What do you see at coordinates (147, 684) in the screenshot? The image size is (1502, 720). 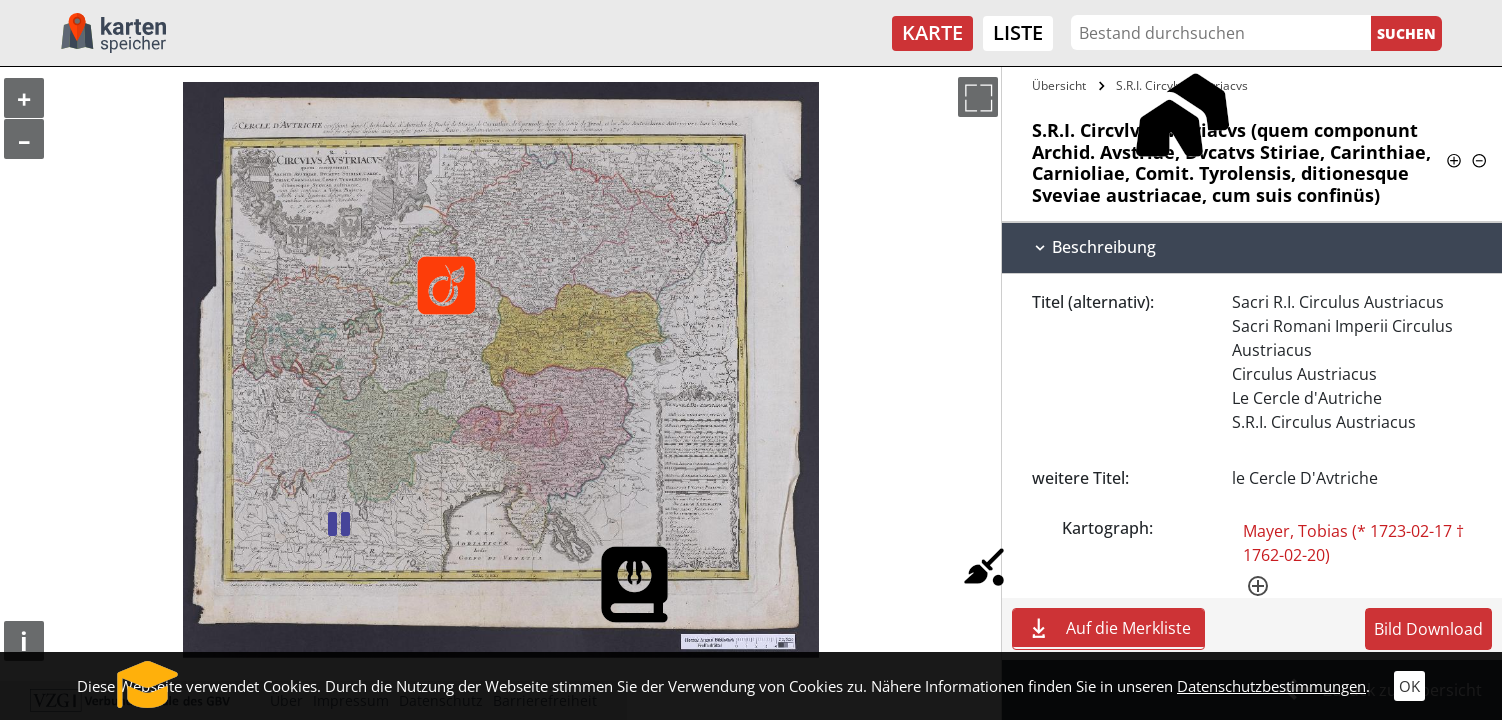 I see `access education or learning resources` at bounding box center [147, 684].